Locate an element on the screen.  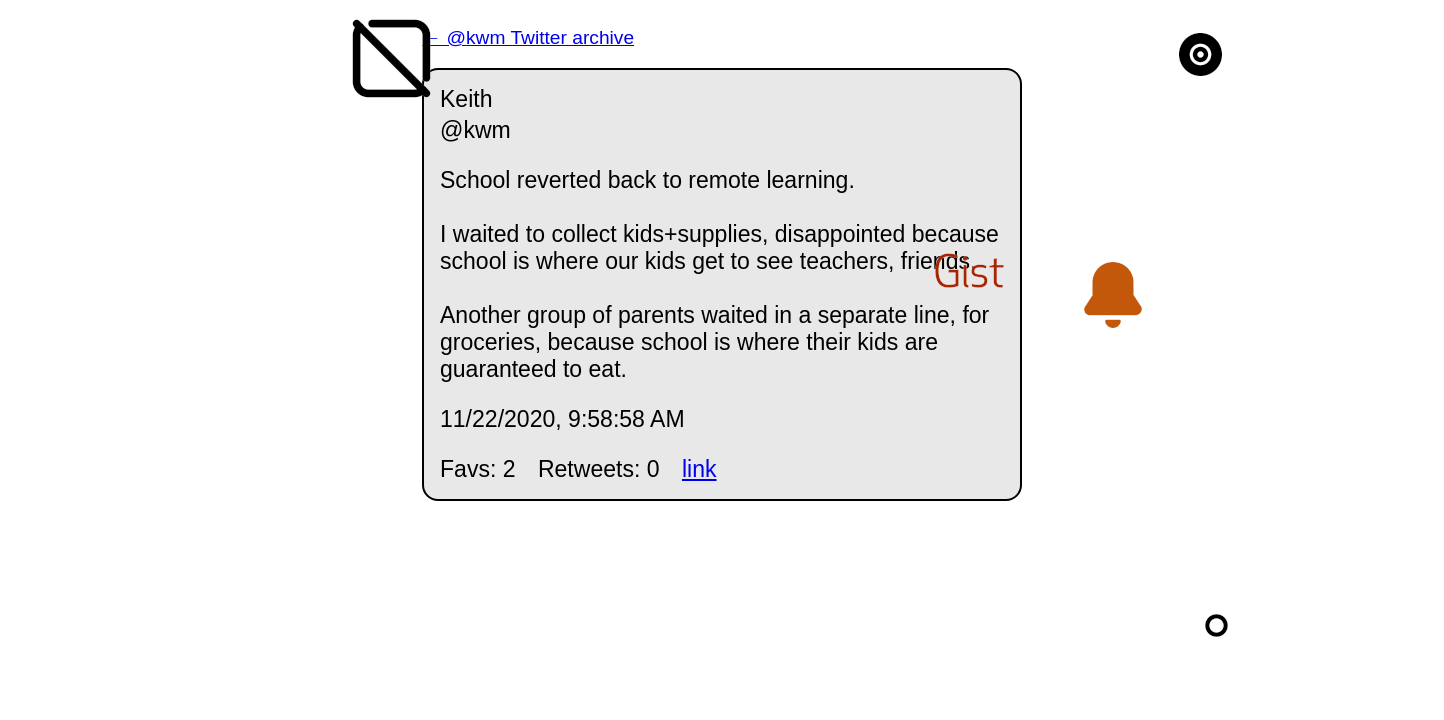
view notifications is located at coordinates (1113, 295).